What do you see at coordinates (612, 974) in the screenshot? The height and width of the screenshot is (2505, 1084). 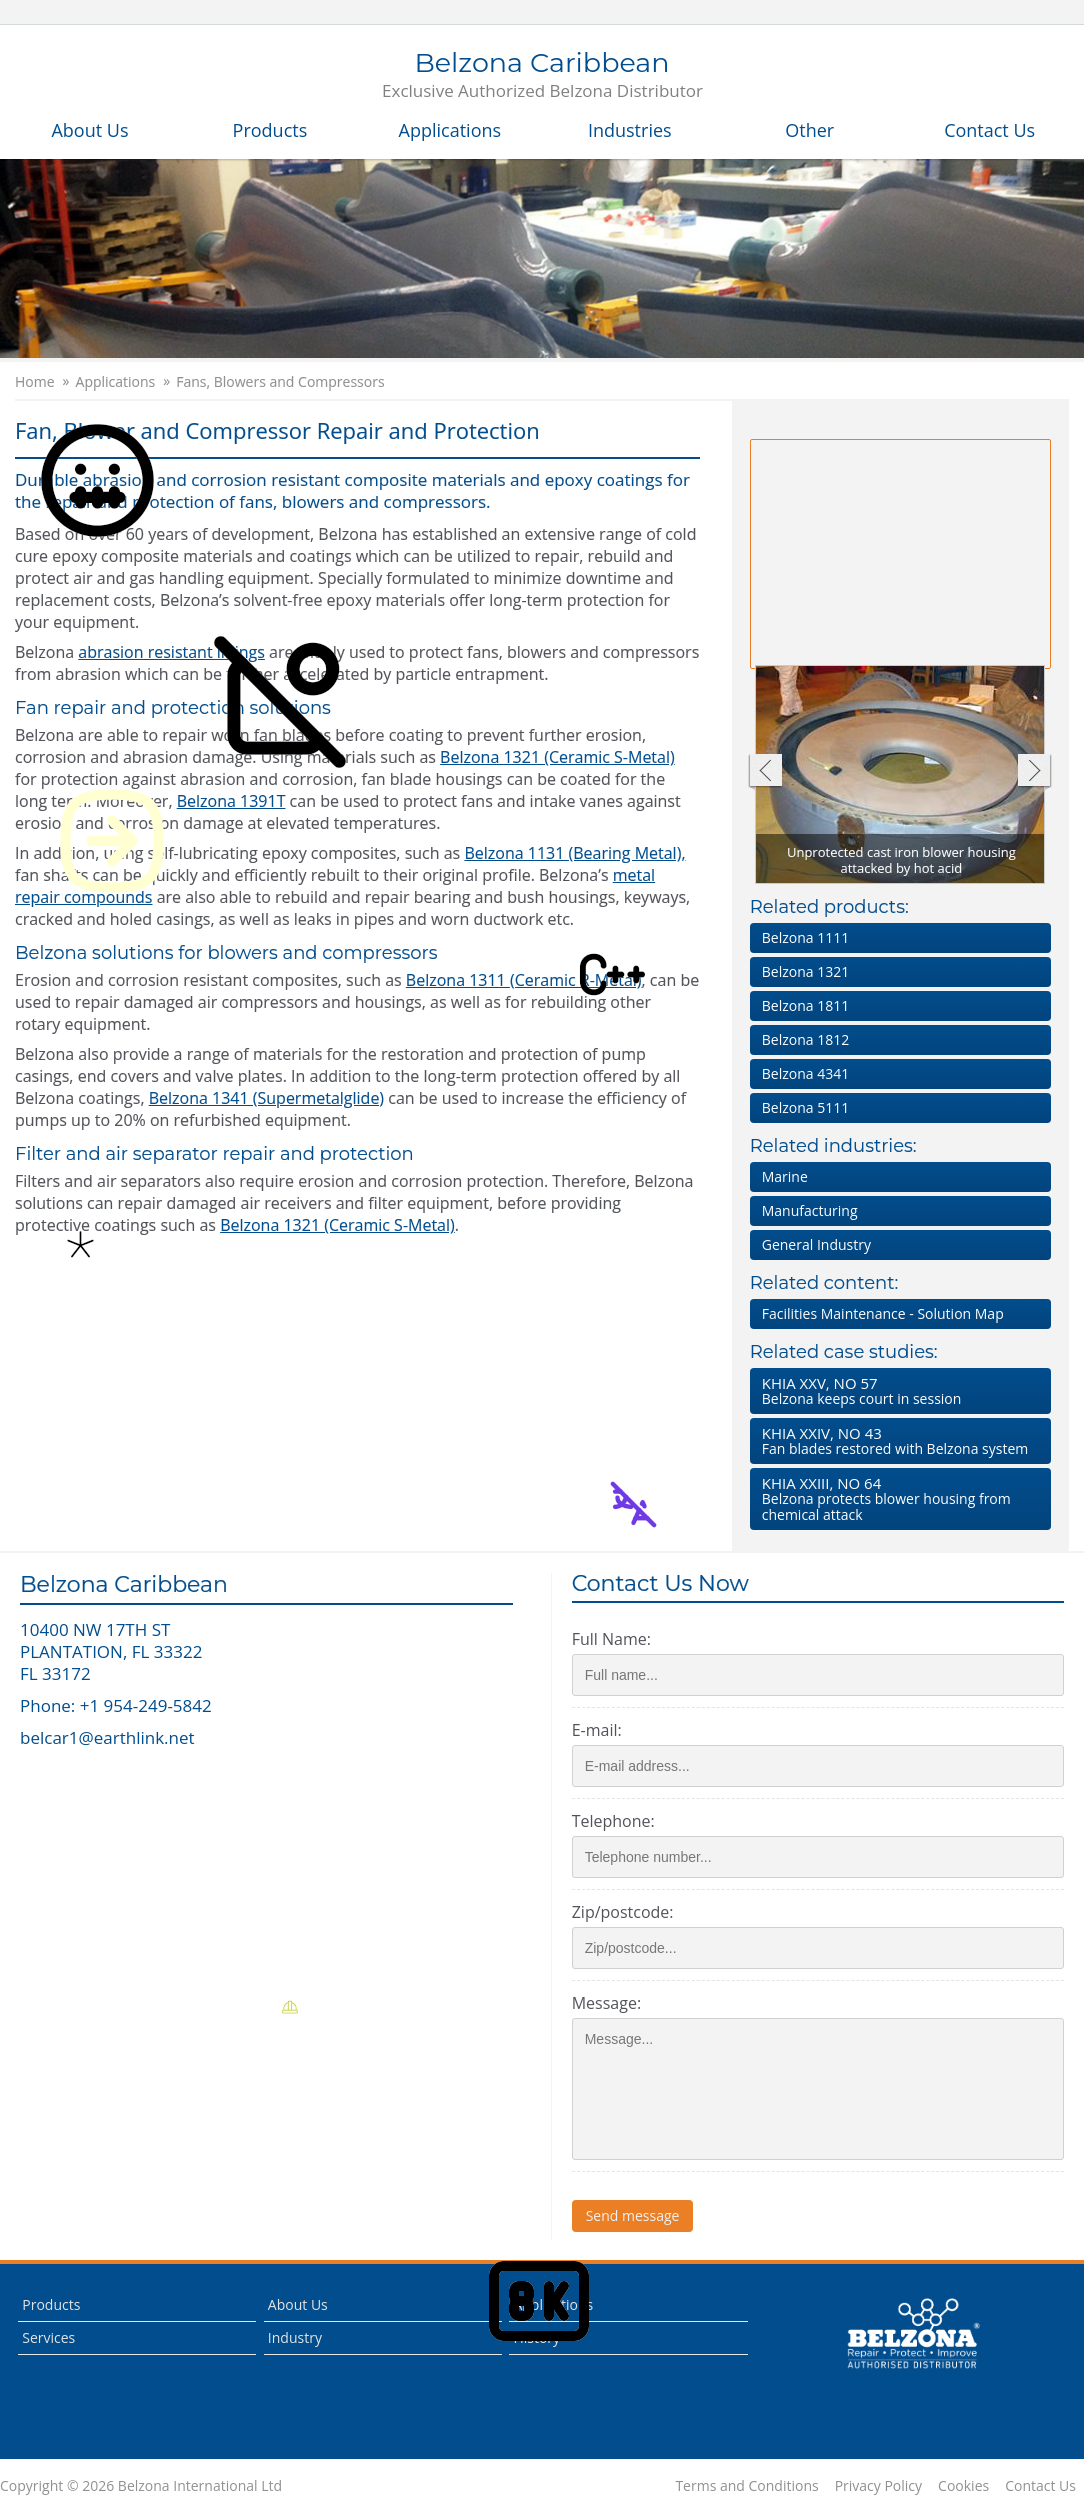 I see `indicates a C++ programming language file or project` at bounding box center [612, 974].